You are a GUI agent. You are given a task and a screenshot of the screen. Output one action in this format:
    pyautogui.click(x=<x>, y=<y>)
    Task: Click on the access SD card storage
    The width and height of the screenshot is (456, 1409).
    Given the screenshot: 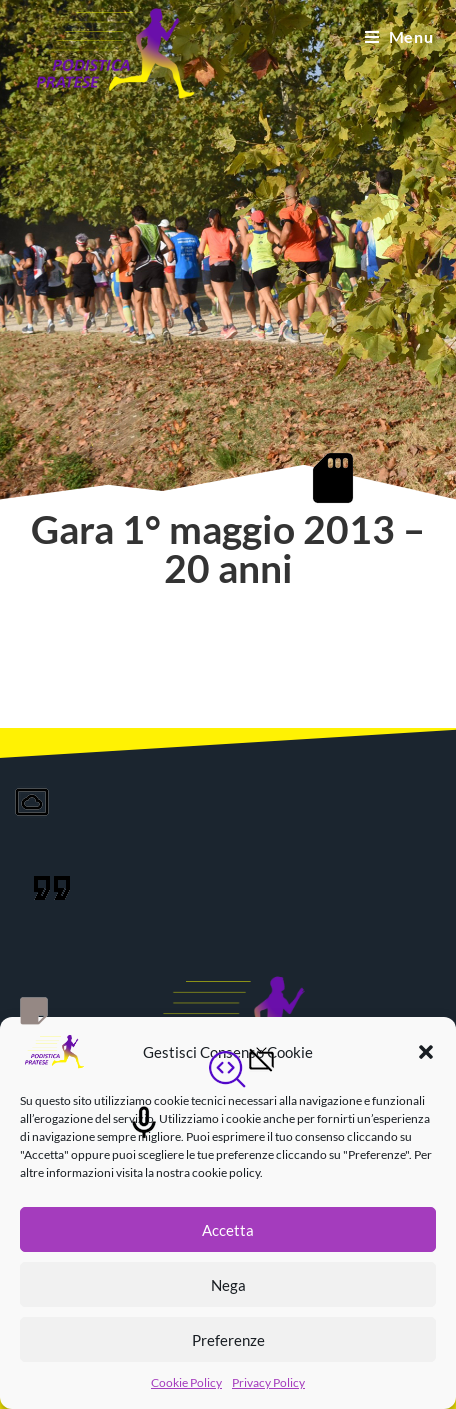 What is the action you would take?
    pyautogui.click(x=333, y=478)
    